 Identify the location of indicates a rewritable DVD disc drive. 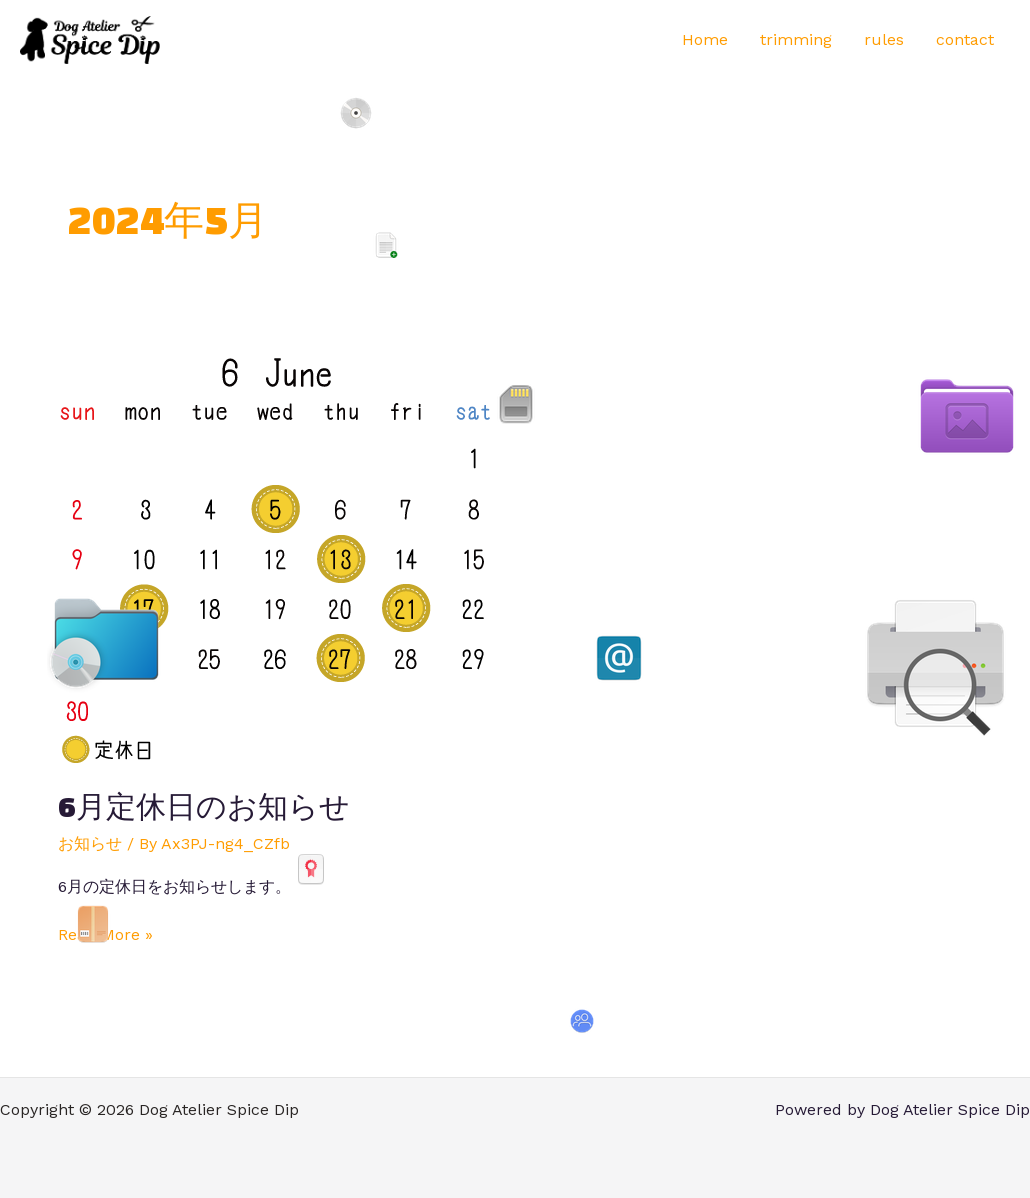
(356, 113).